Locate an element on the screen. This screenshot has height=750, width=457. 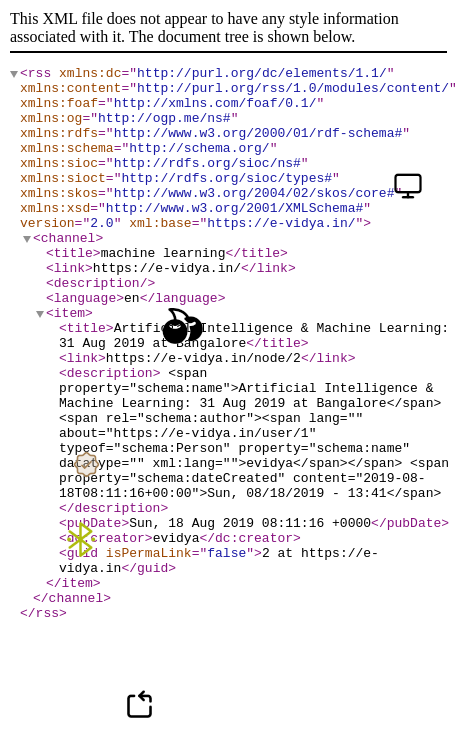
indicates fruit or food category is located at coordinates (182, 326).